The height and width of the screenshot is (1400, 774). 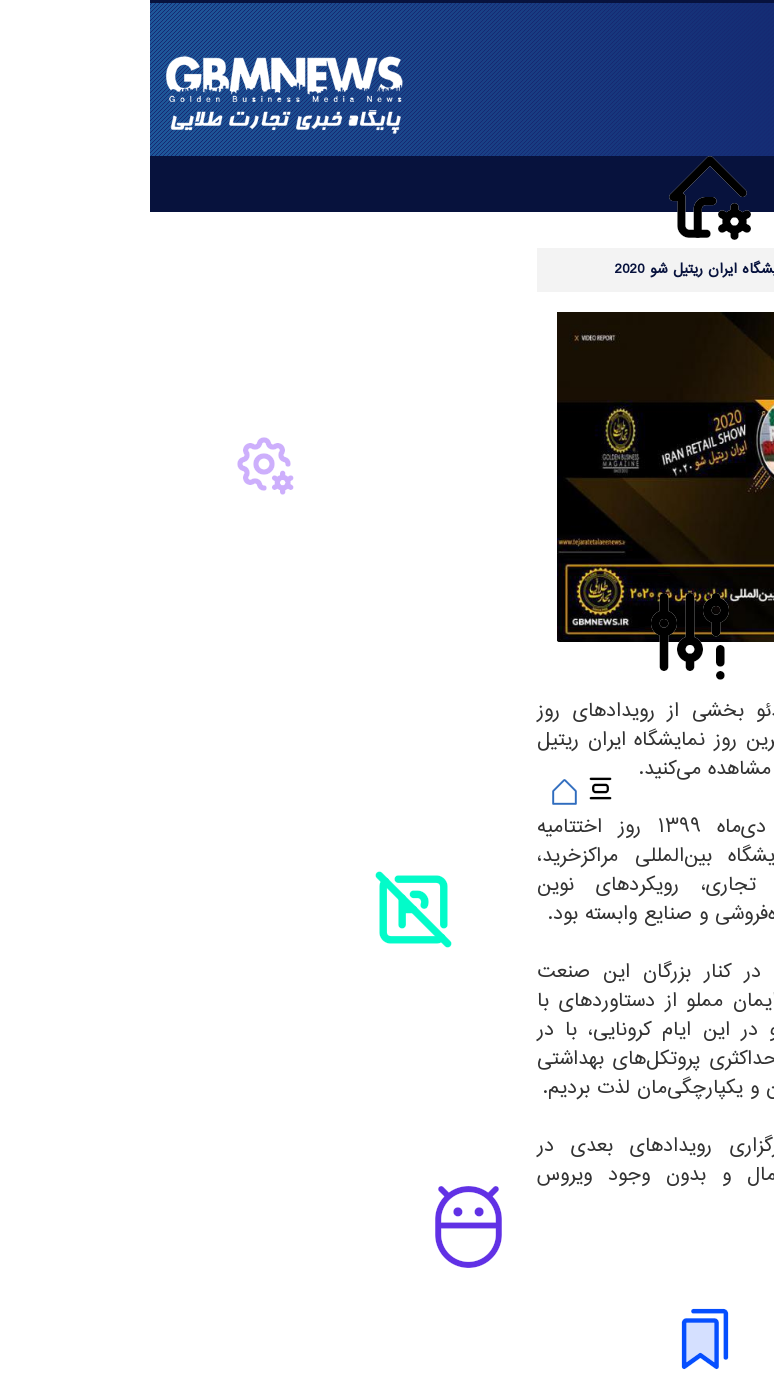 What do you see at coordinates (564, 792) in the screenshot?
I see `navigate to home screen` at bounding box center [564, 792].